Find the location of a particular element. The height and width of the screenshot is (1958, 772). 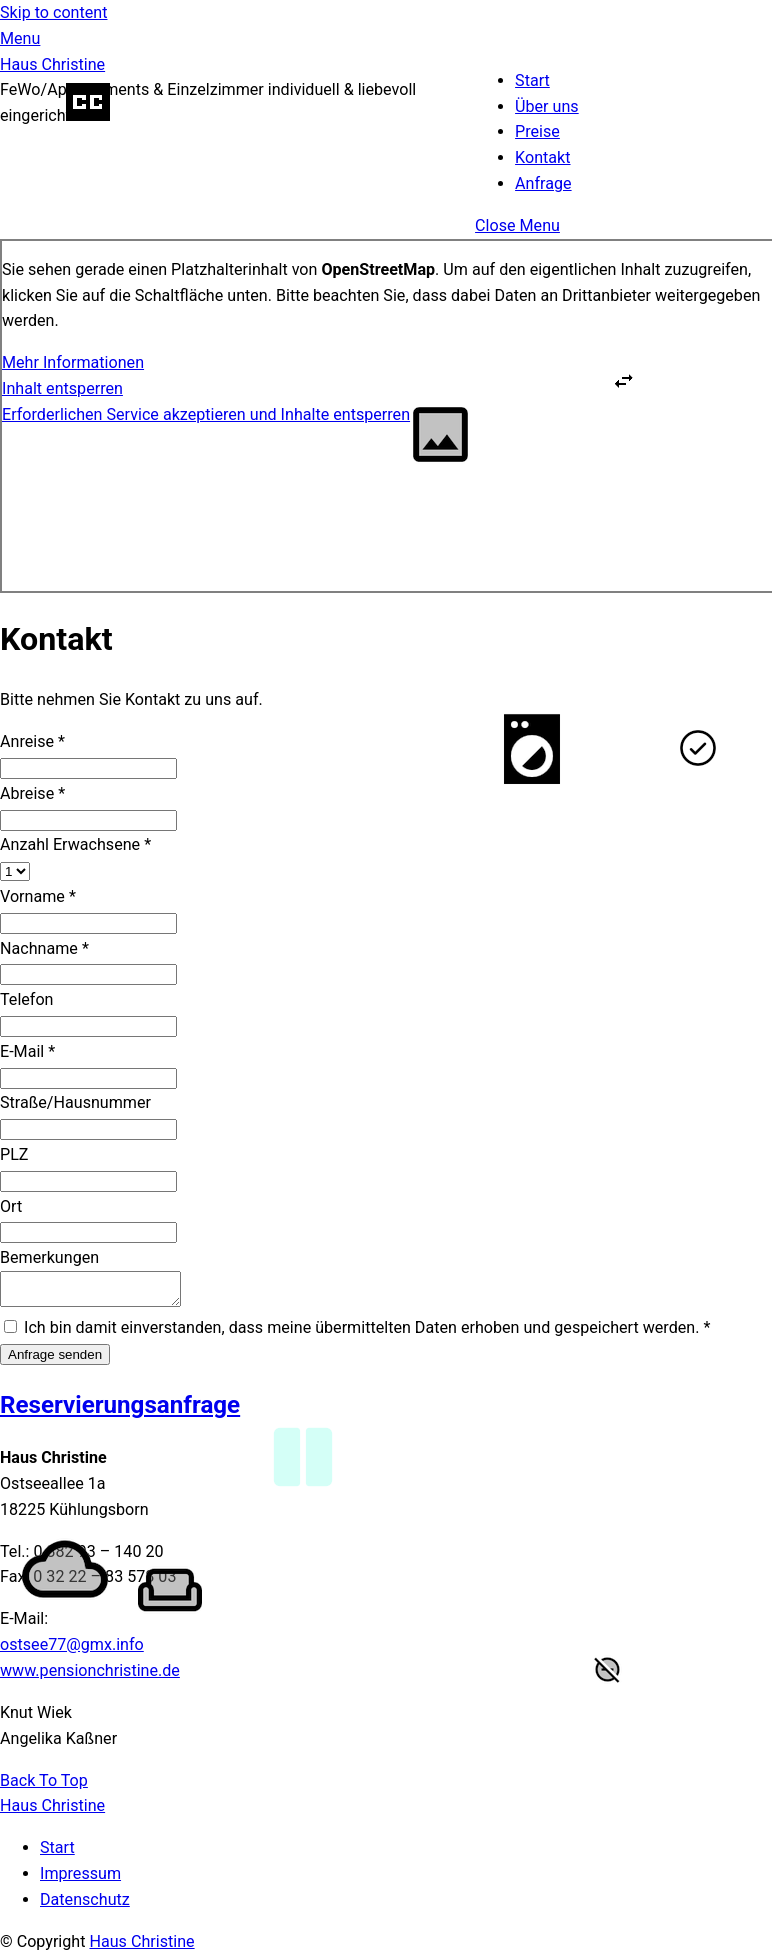

view weekend or leisure activities is located at coordinates (170, 1590).